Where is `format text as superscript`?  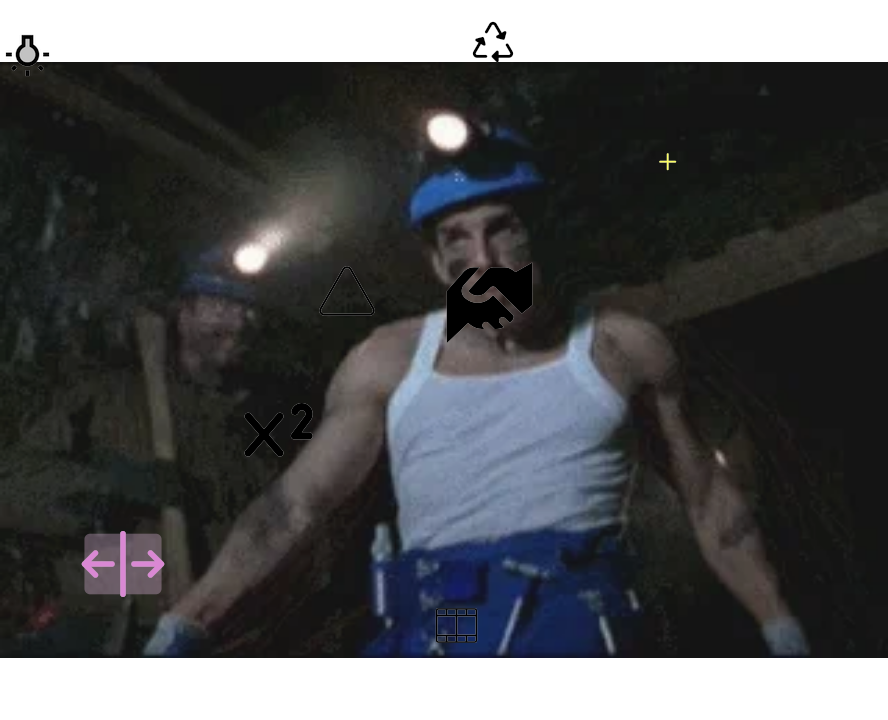 format text as superscript is located at coordinates (275, 431).